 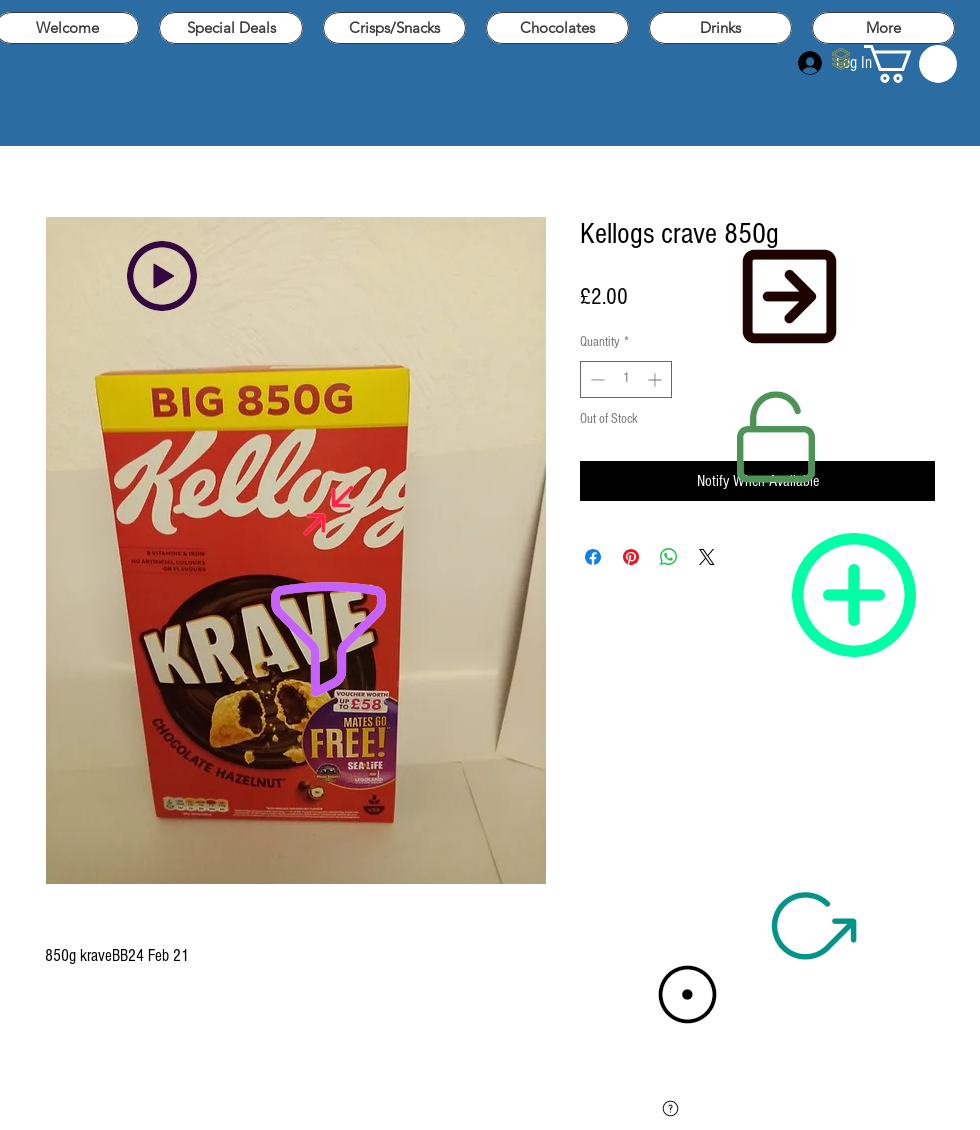 What do you see at coordinates (328, 639) in the screenshot?
I see `filter or sort content` at bounding box center [328, 639].